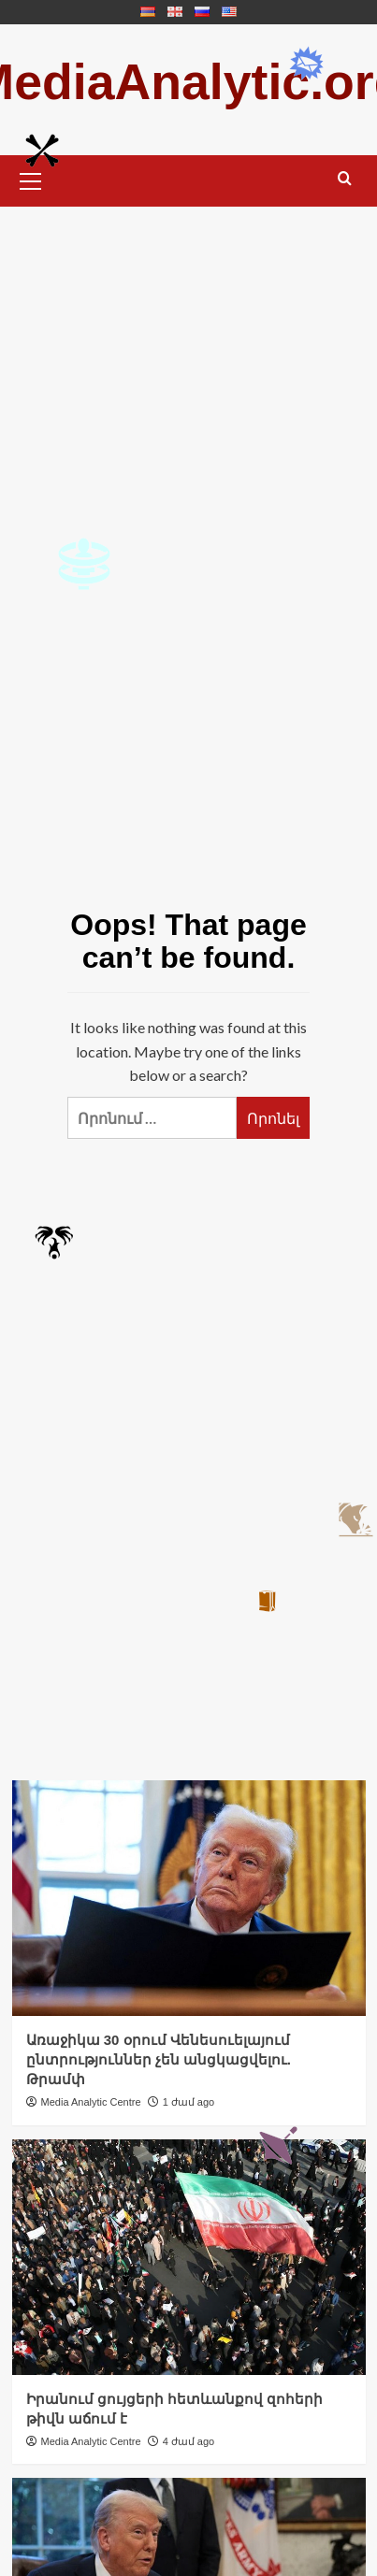 The height and width of the screenshot is (2576, 377). What do you see at coordinates (306, 63) in the screenshot?
I see `indicates a malicious or dangerous email/message` at bounding box center [306, 63].